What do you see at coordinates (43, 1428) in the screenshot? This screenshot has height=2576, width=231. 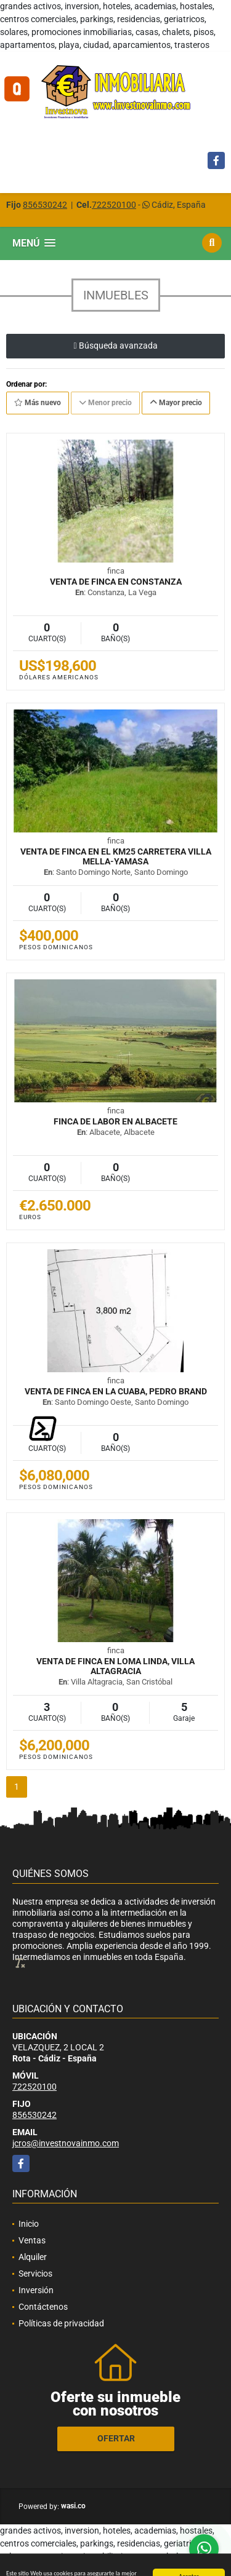 I see `open powershell terminal` at bounding box center [43, 1428].